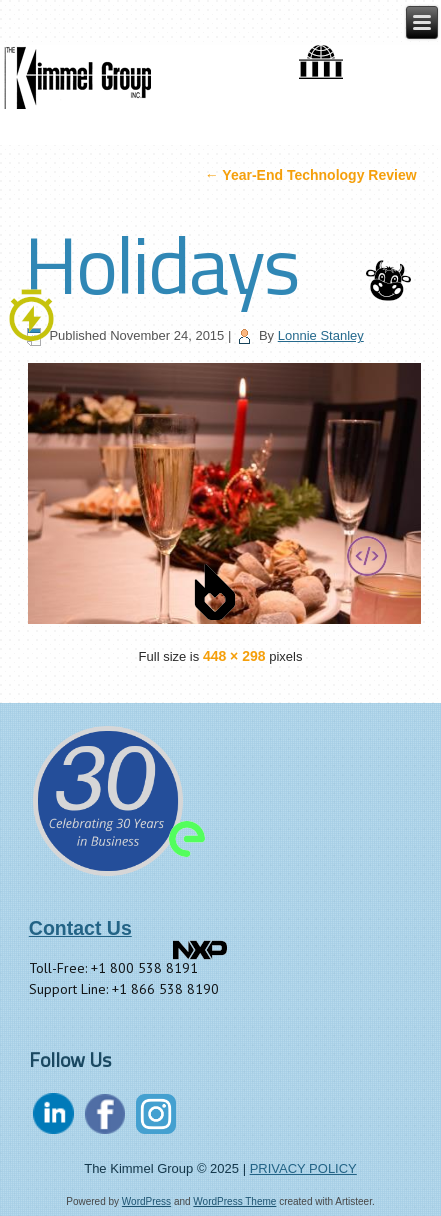 The width and height of the screenshot is (441, 1216). What do you see at coordinates (367, 556) in the screenshot?
I see `codecrafters logo` at bounding box center [367, 556].